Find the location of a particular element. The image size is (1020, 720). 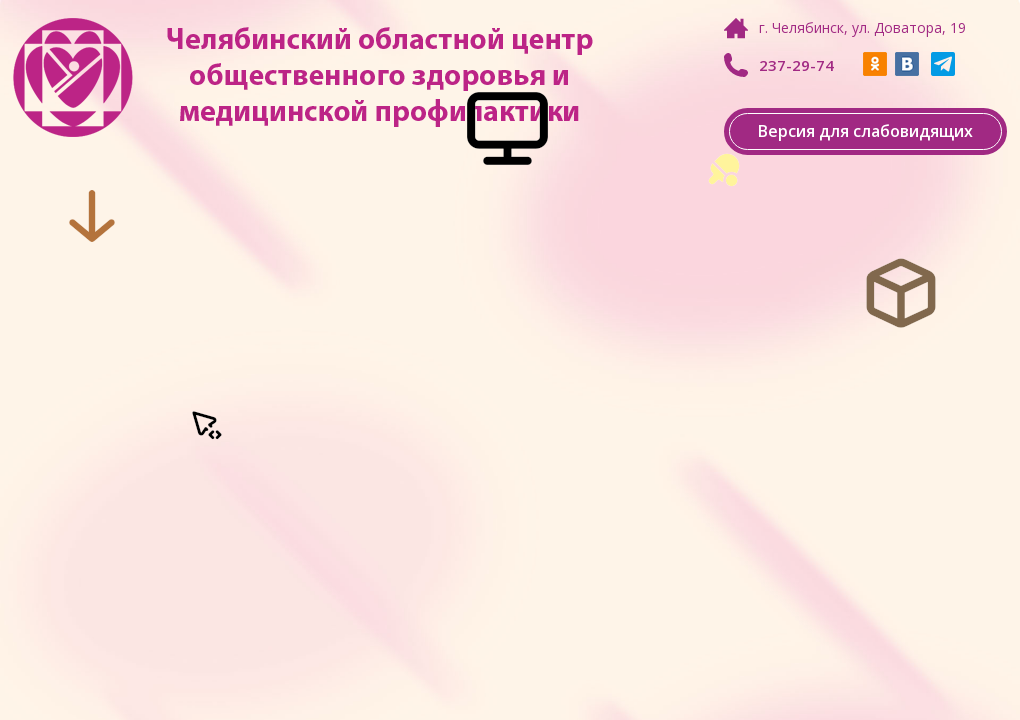

view 3D model or object is located at coordinates (901, 293).